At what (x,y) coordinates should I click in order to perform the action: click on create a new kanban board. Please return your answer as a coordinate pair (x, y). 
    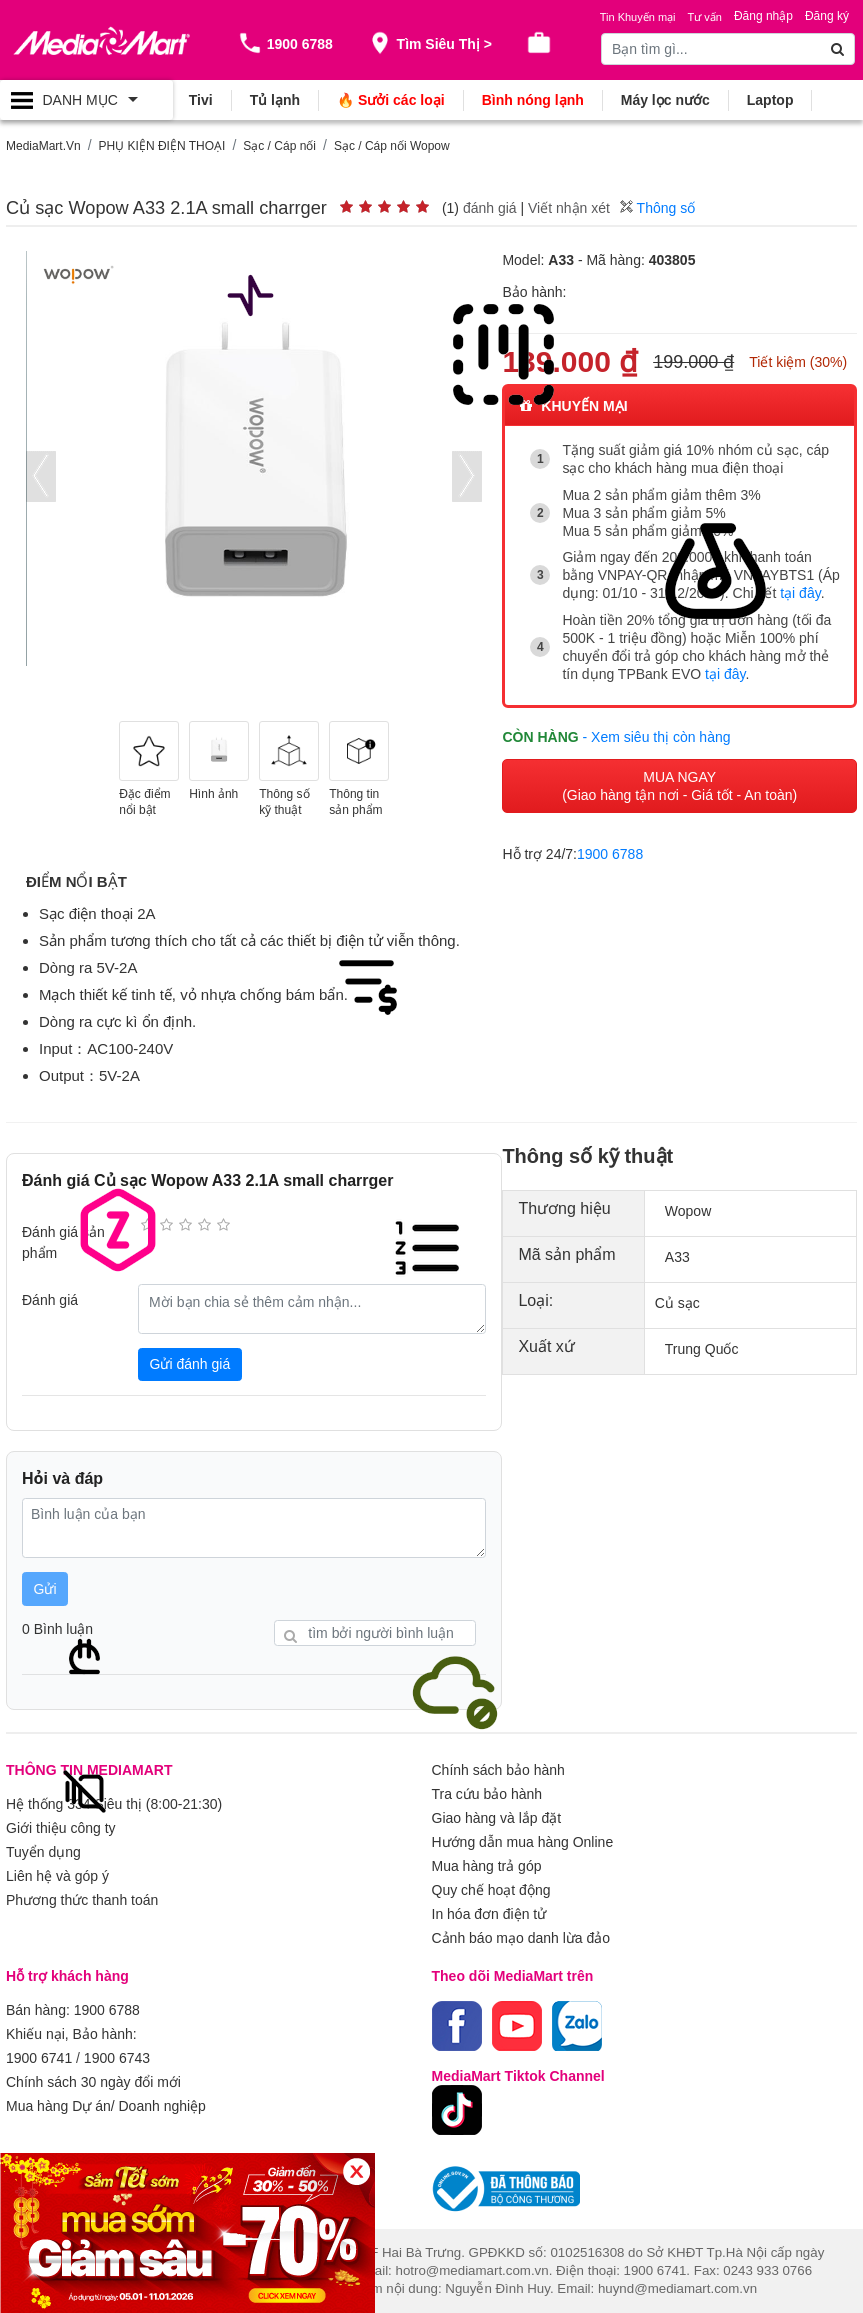
    Looking at the image, I should click on (503, 354).